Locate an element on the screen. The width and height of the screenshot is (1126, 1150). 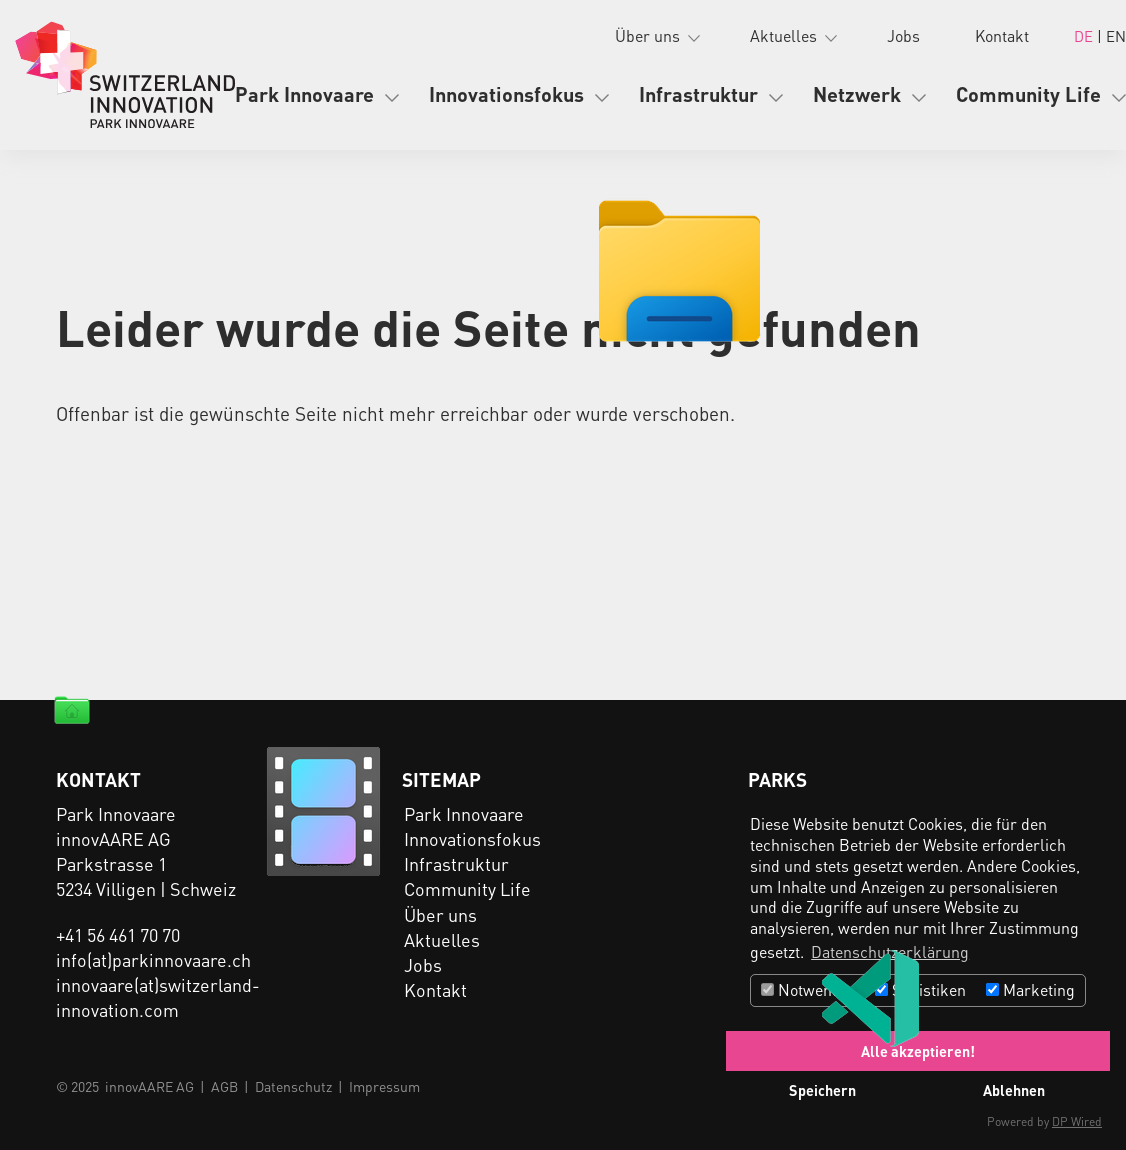
open video player or media library is located at coordinates (323, 811).